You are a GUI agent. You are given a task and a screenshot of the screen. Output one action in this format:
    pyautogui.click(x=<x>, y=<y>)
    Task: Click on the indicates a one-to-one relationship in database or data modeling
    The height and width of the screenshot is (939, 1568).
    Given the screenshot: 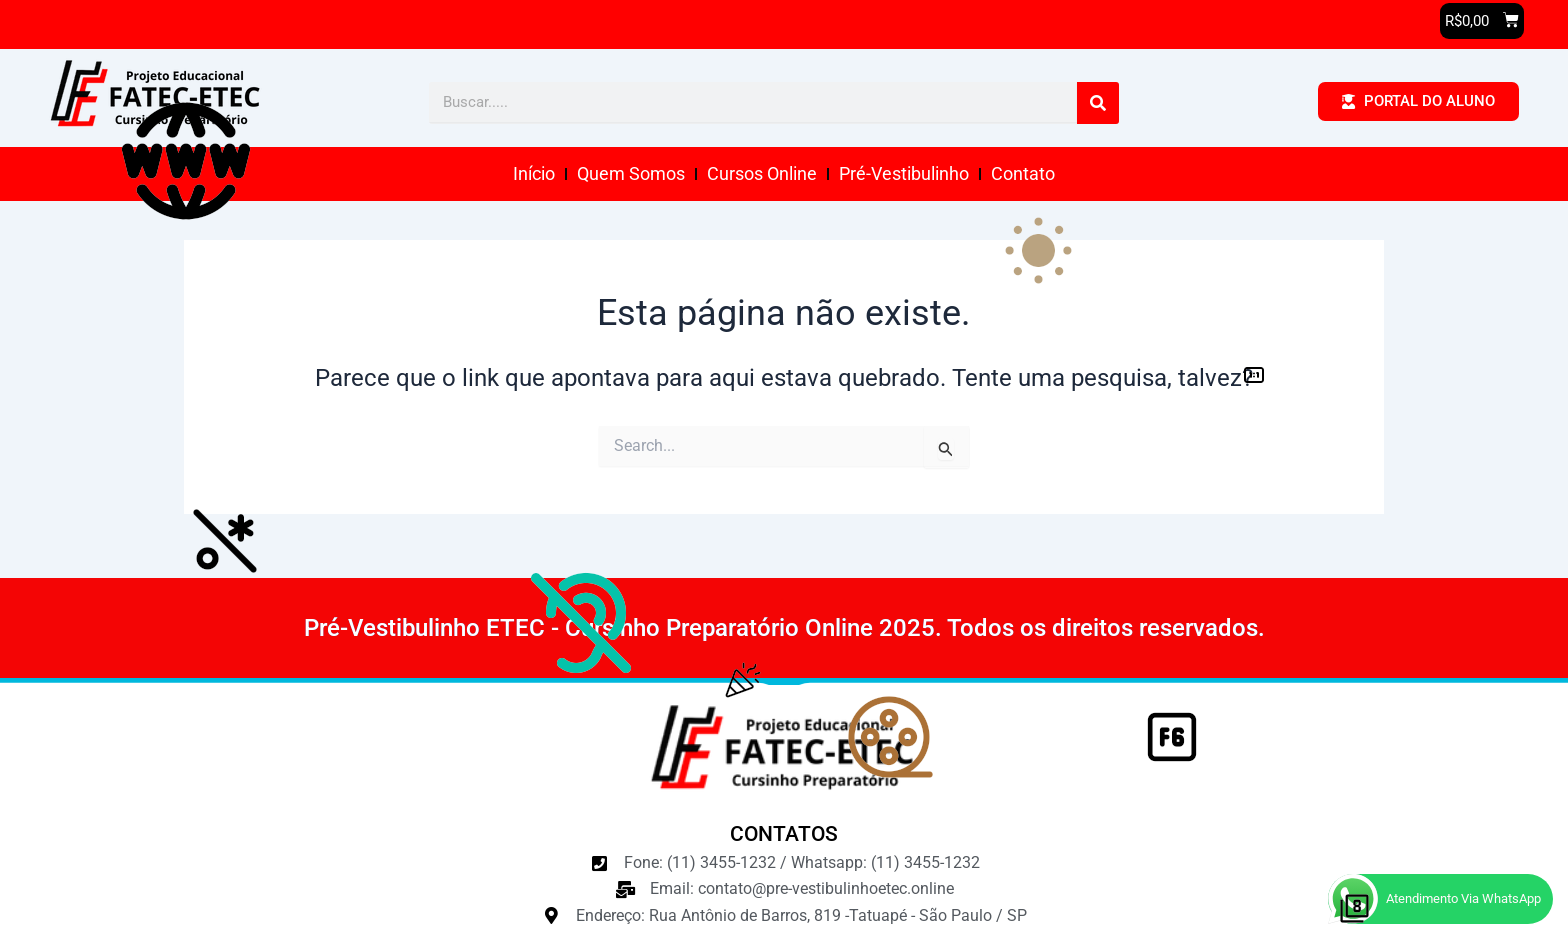 What is the action you would take?
    pyautogui.click(x=1254, y=375)
    